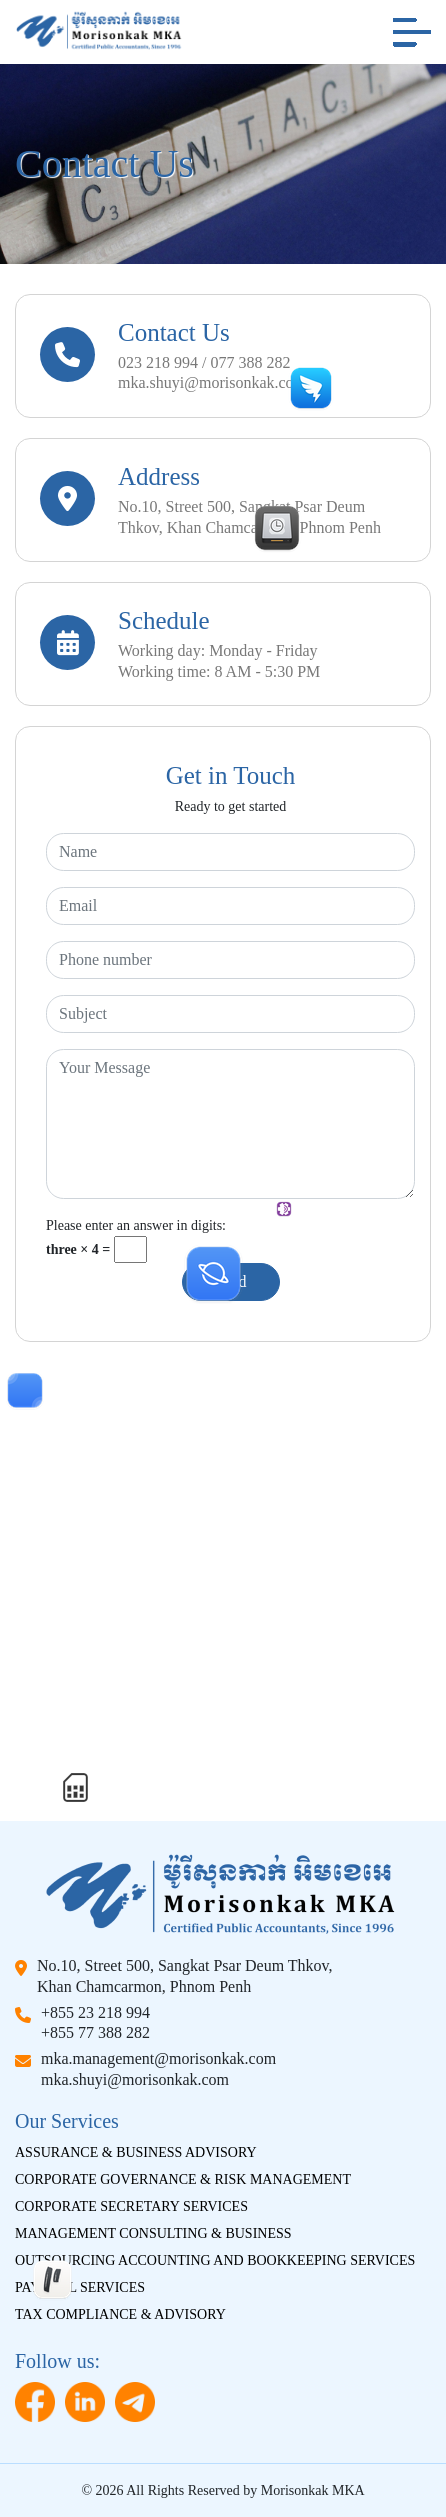 This screenshot has width=446, height=2517. Describe the element at coordinates (52, 2279) in the screenshot. I see `open stacks task manager app` at that location.